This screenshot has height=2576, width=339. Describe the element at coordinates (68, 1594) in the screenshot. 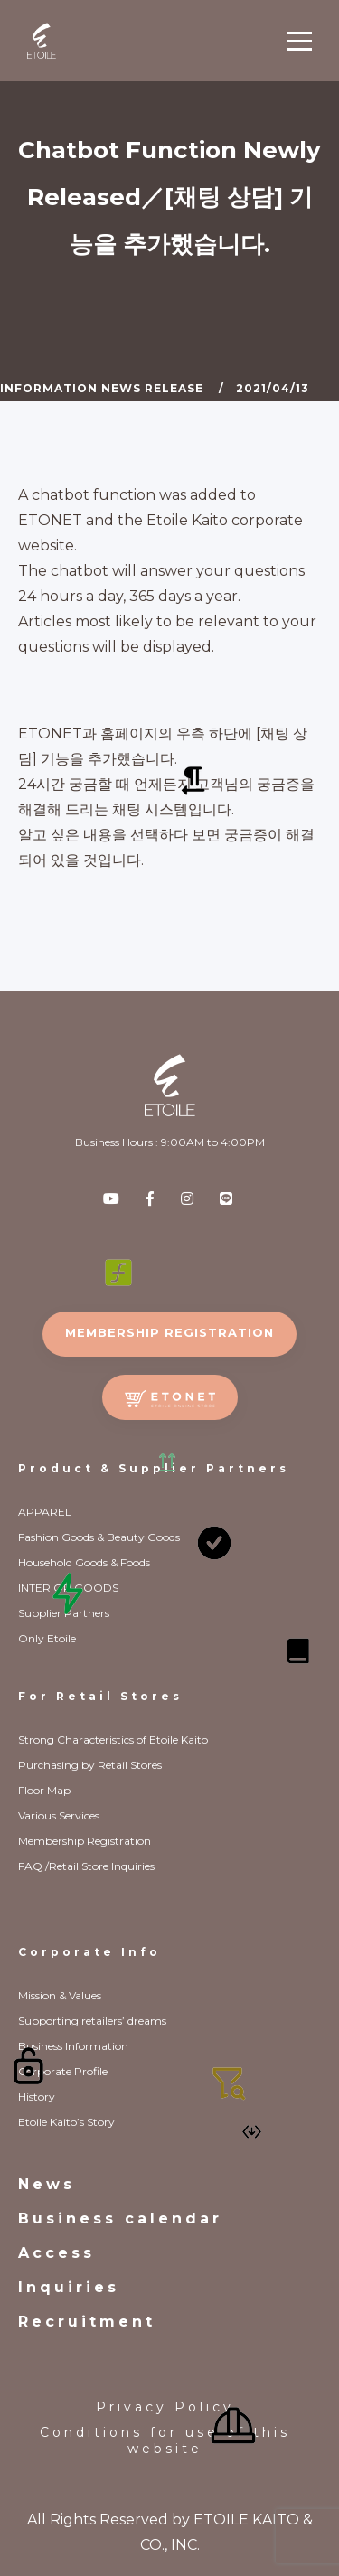

I see `toggle flash on camera` at that location.